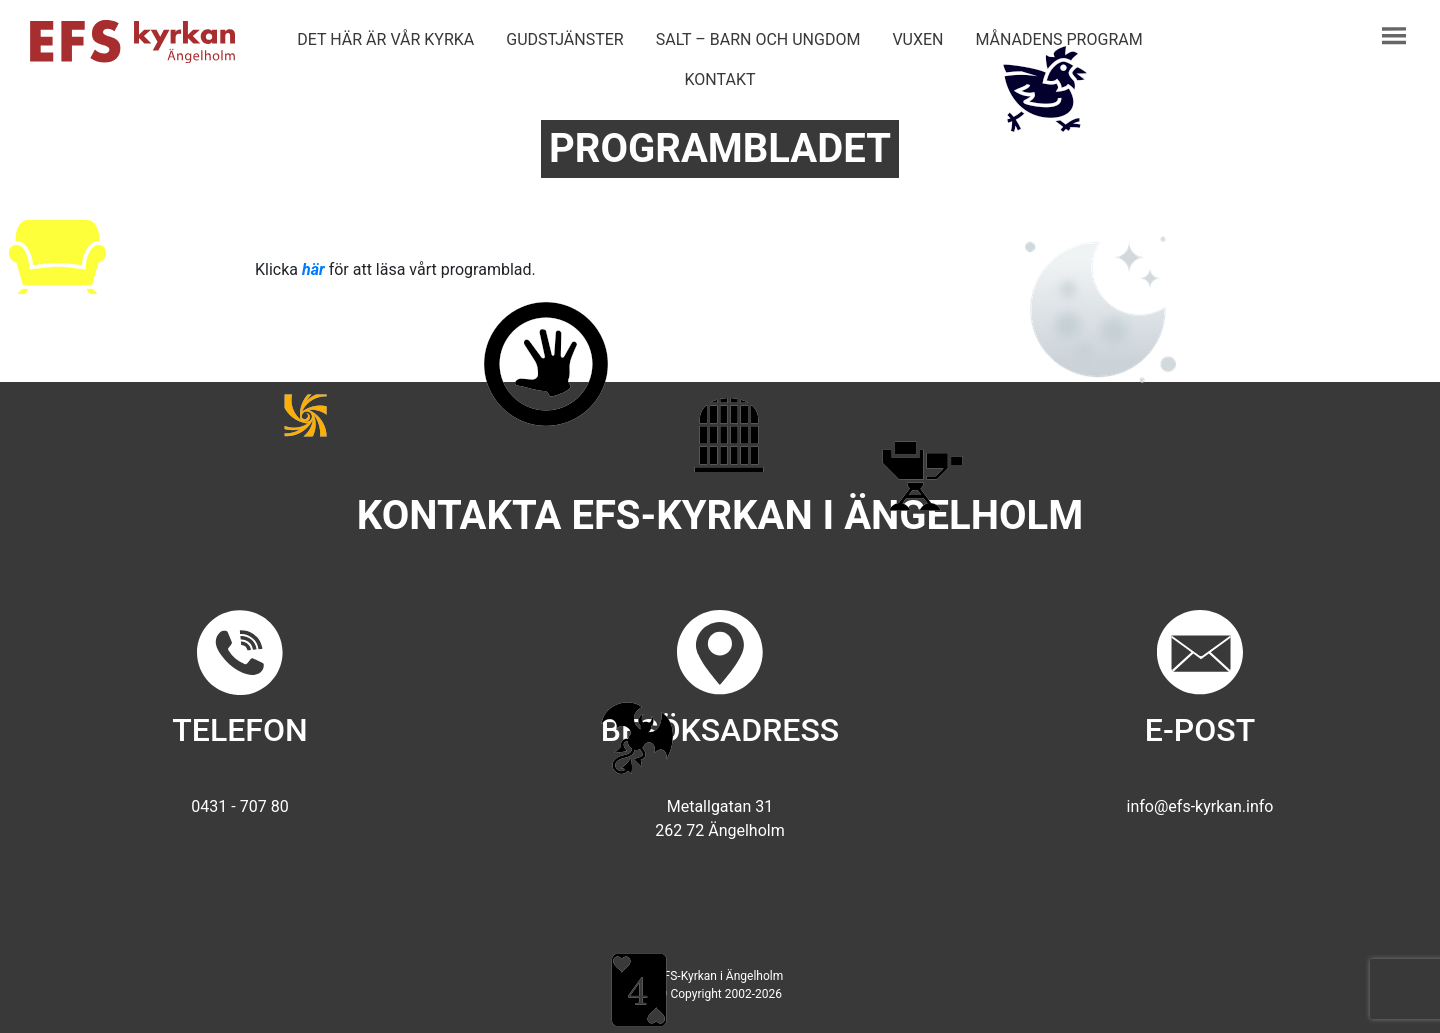 This screenshot has height=1033, width=1440. What do you see at coordinates (1045, 89) in the screenshot?
I see `select chicken in a farming or cooking game` at bounding box center [1045, 89].